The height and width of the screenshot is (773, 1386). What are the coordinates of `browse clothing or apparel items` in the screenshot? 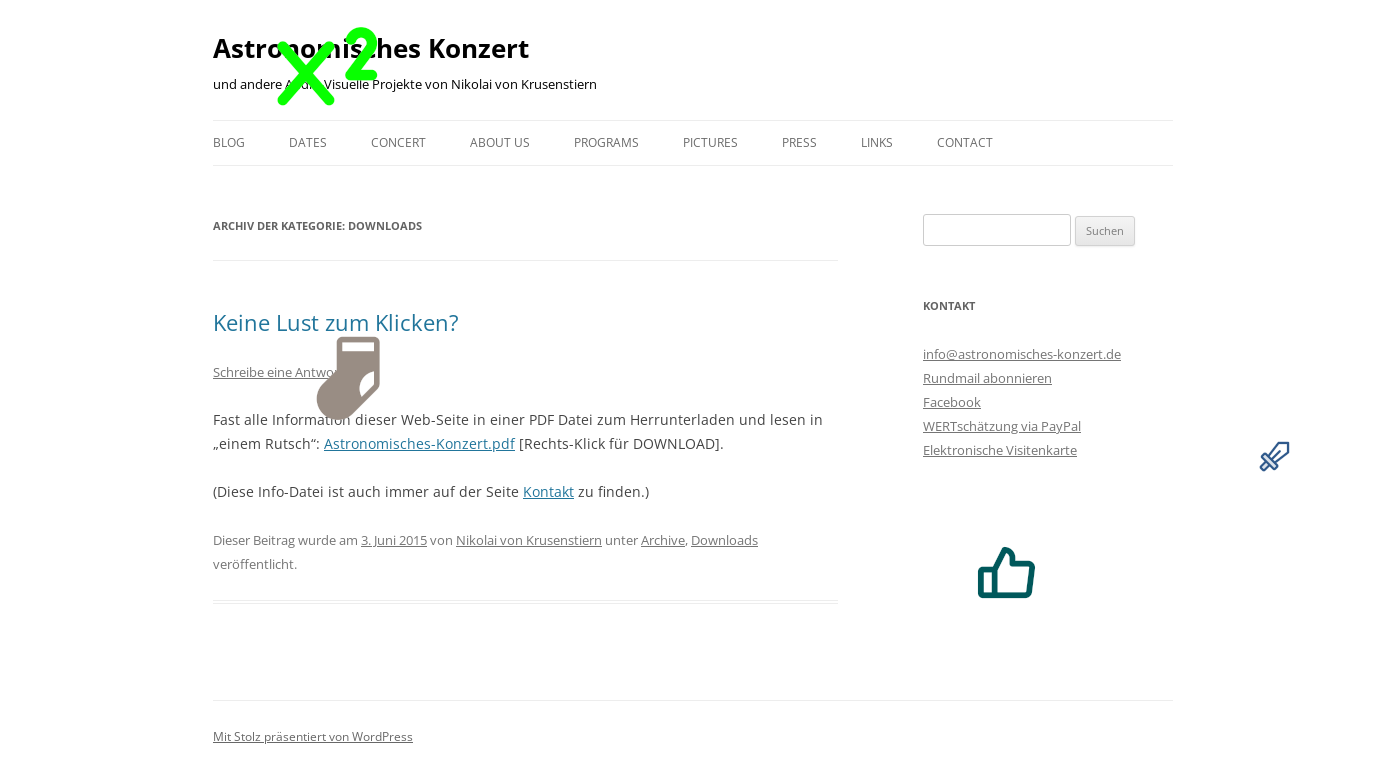 It's located at (351, 377).